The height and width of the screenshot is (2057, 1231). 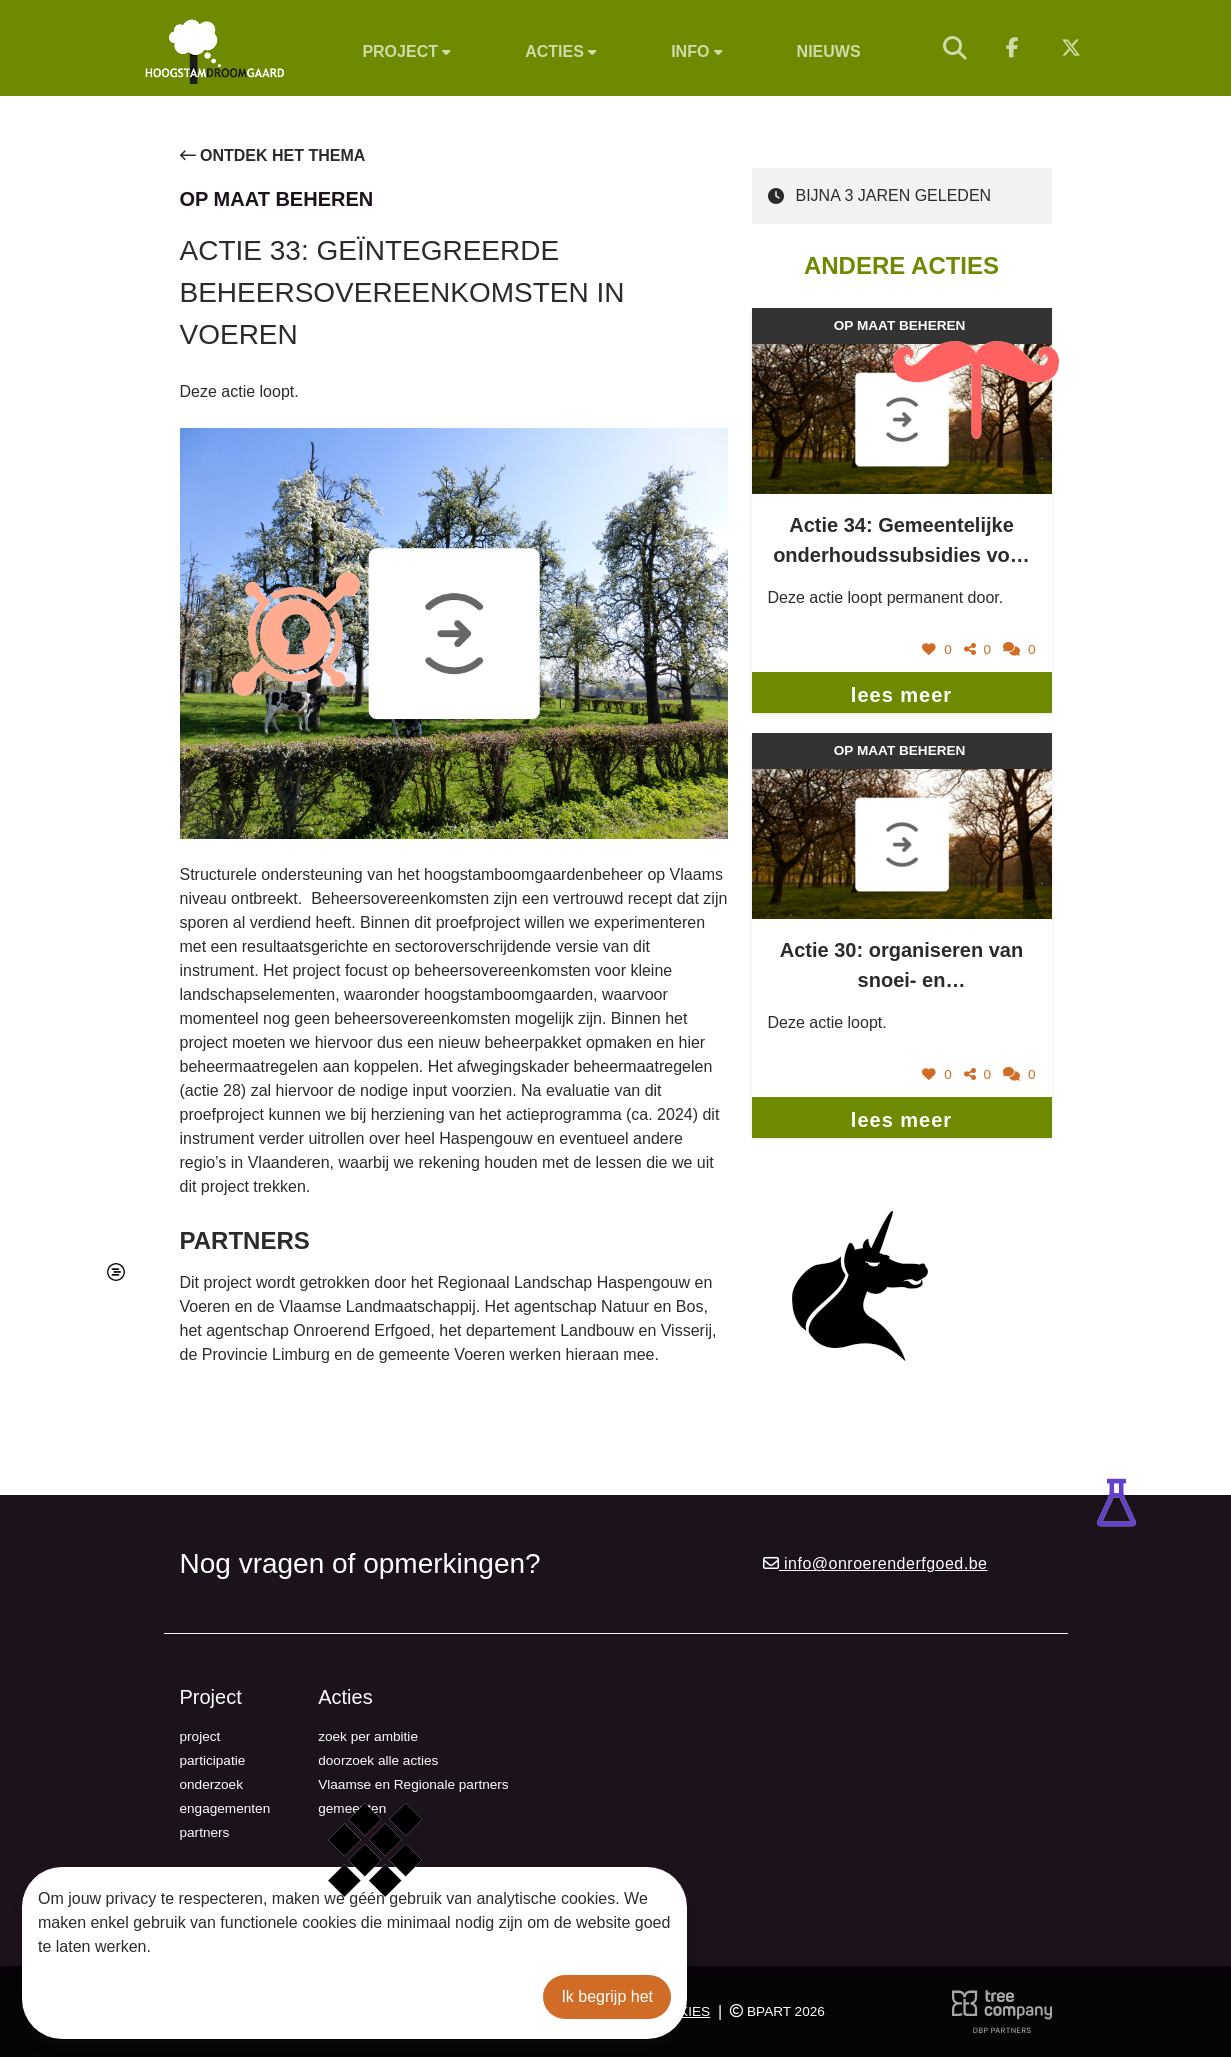 I want to click on open the When I Work app, so click(x=116, y=1272).